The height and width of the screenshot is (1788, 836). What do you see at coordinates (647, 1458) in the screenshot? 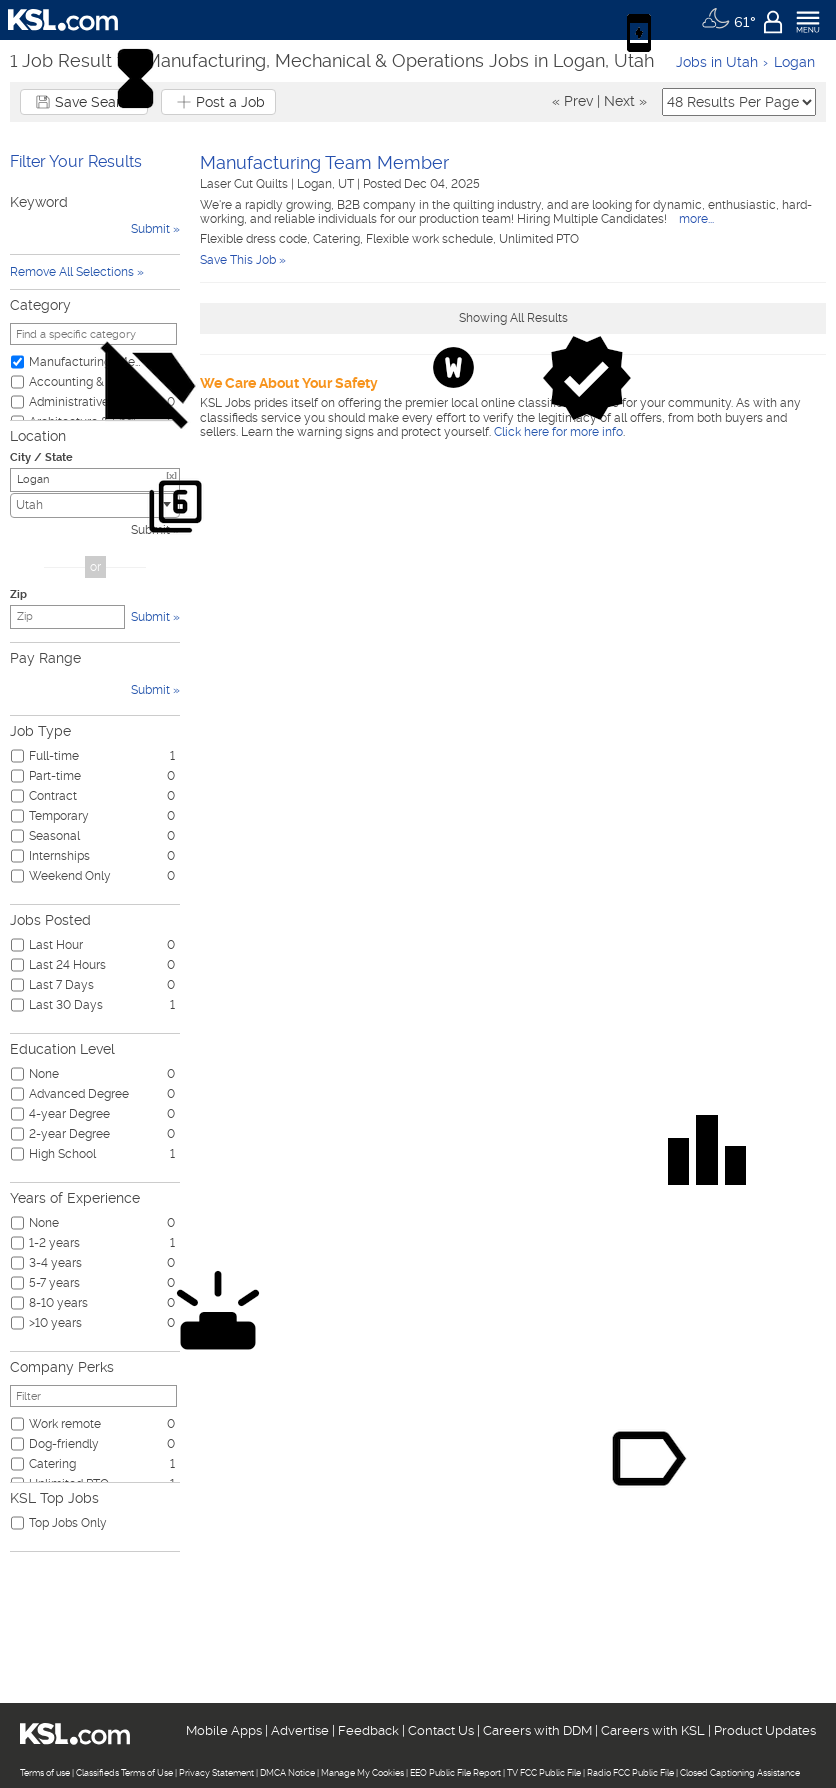
I see `add a label or tag to an item` at bounding box center [647, 1458].